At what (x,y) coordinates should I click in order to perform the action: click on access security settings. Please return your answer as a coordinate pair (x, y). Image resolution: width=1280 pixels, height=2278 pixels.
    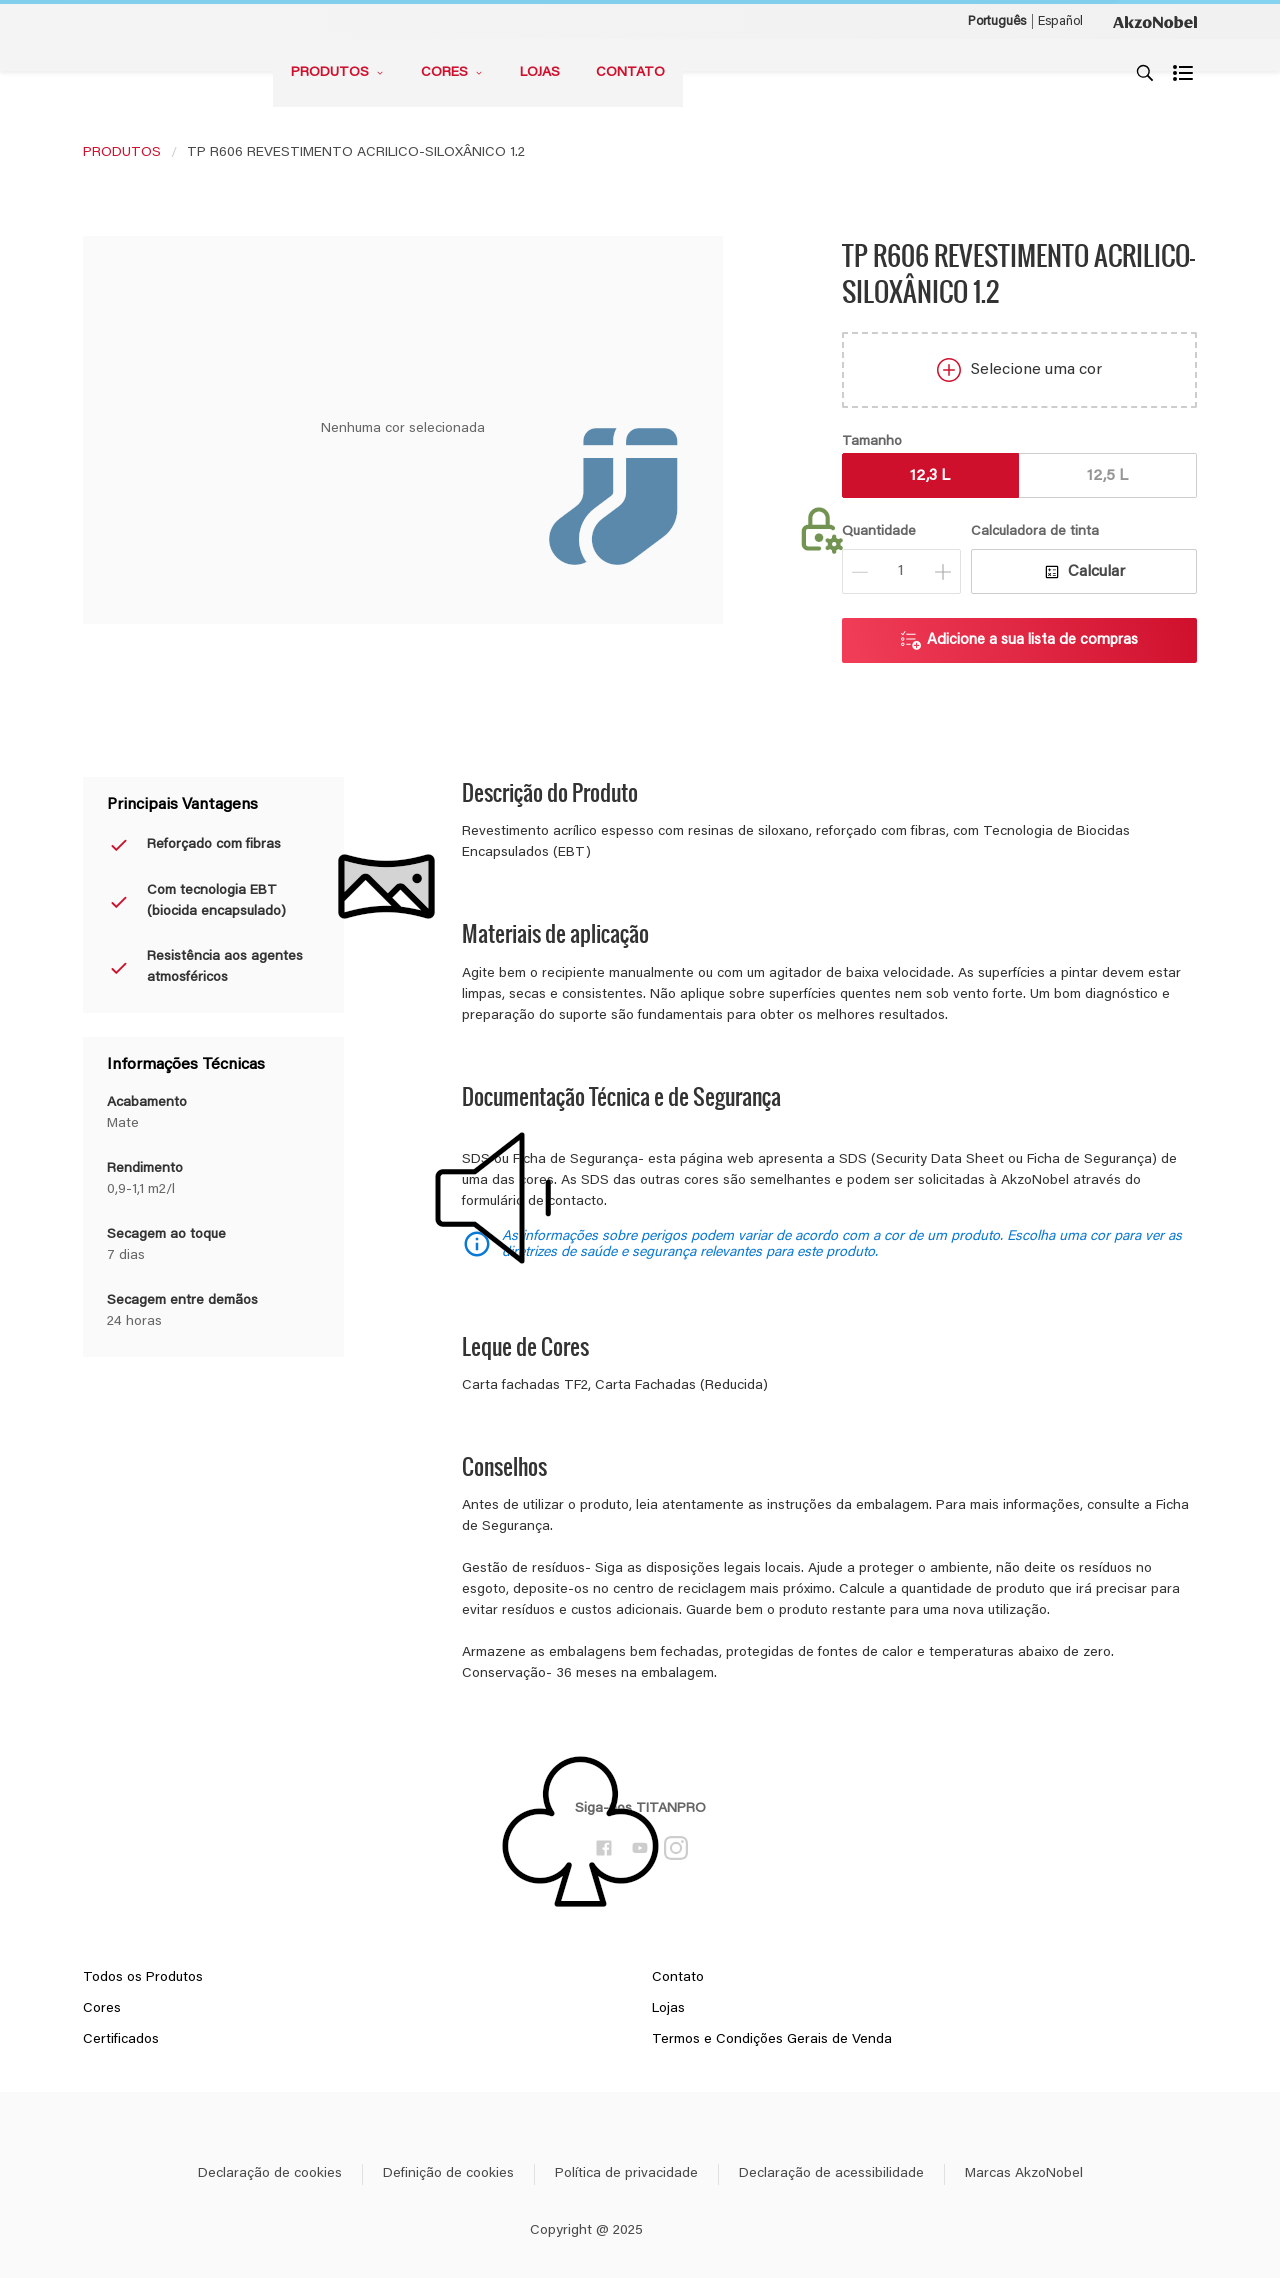
    Looking at the image, I should click on (819, 529).